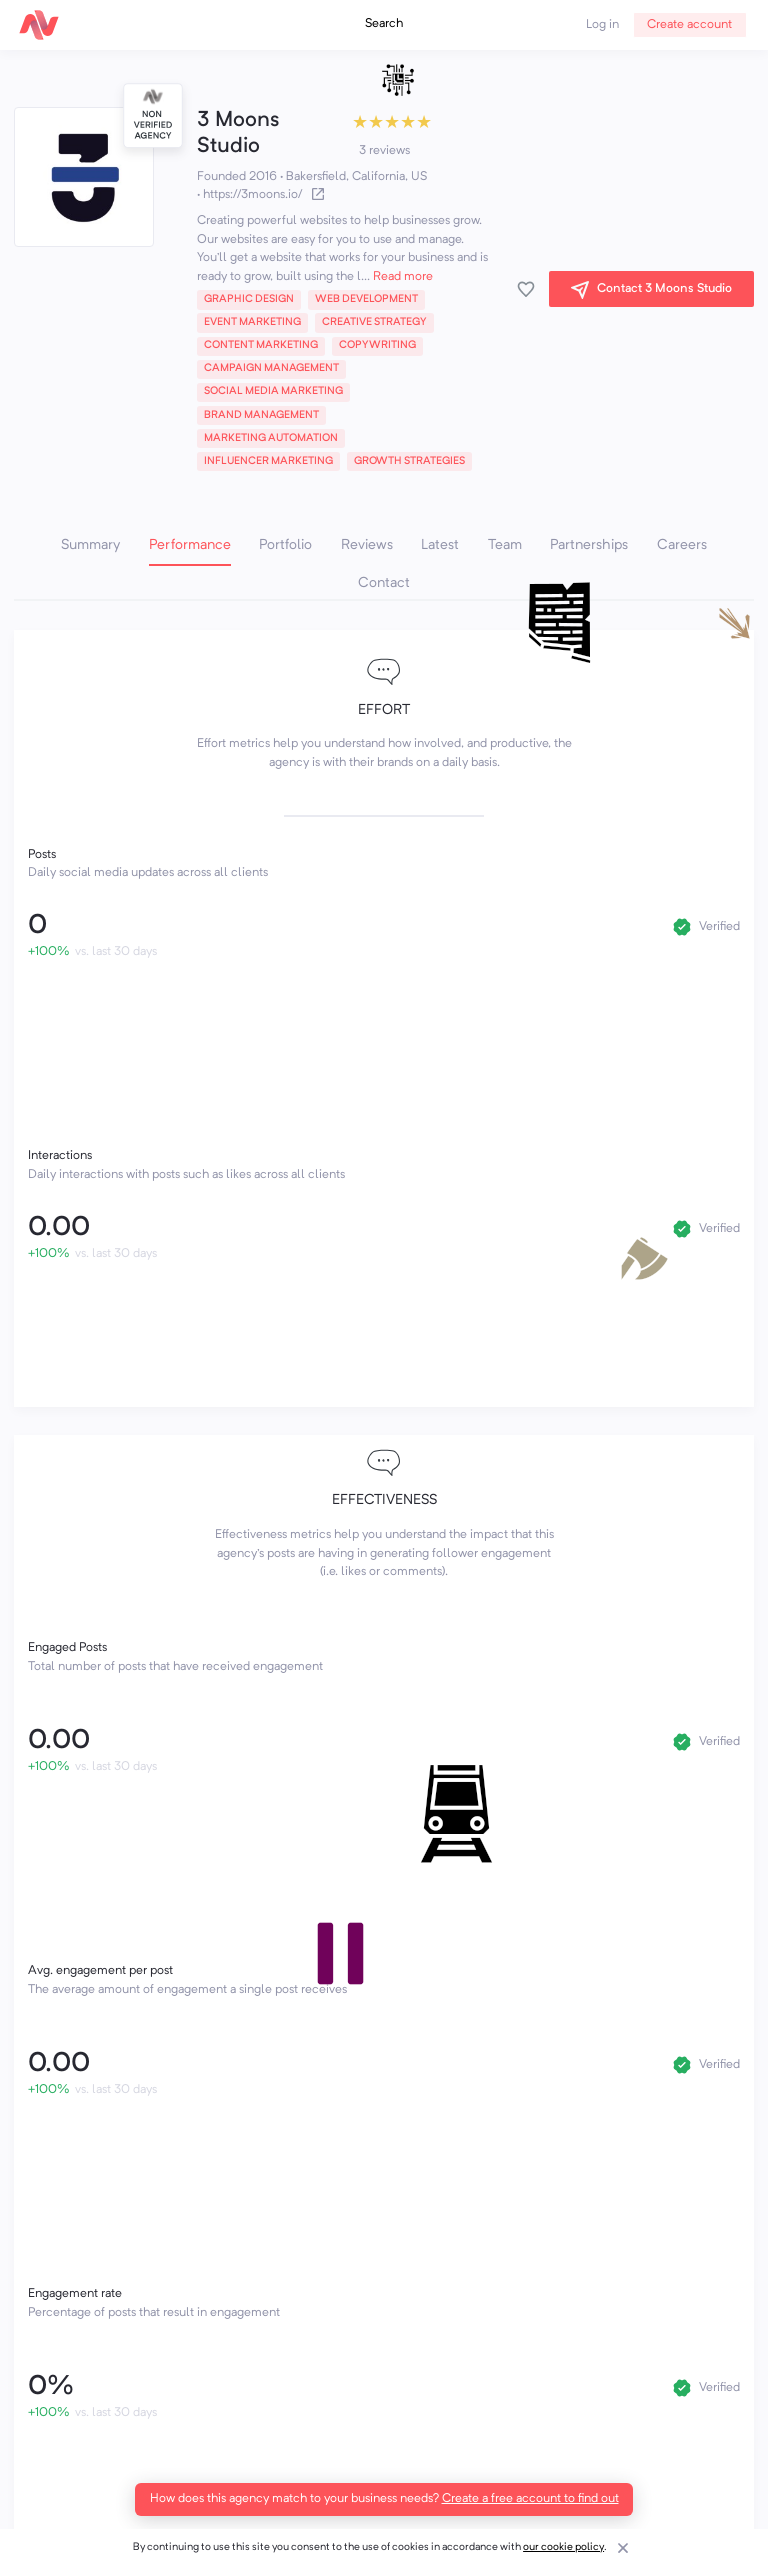  What do you see at coordinates (734, 623) in the screenshot?
I see `fast forward or skip ahead` at bounding box center [734, 623].